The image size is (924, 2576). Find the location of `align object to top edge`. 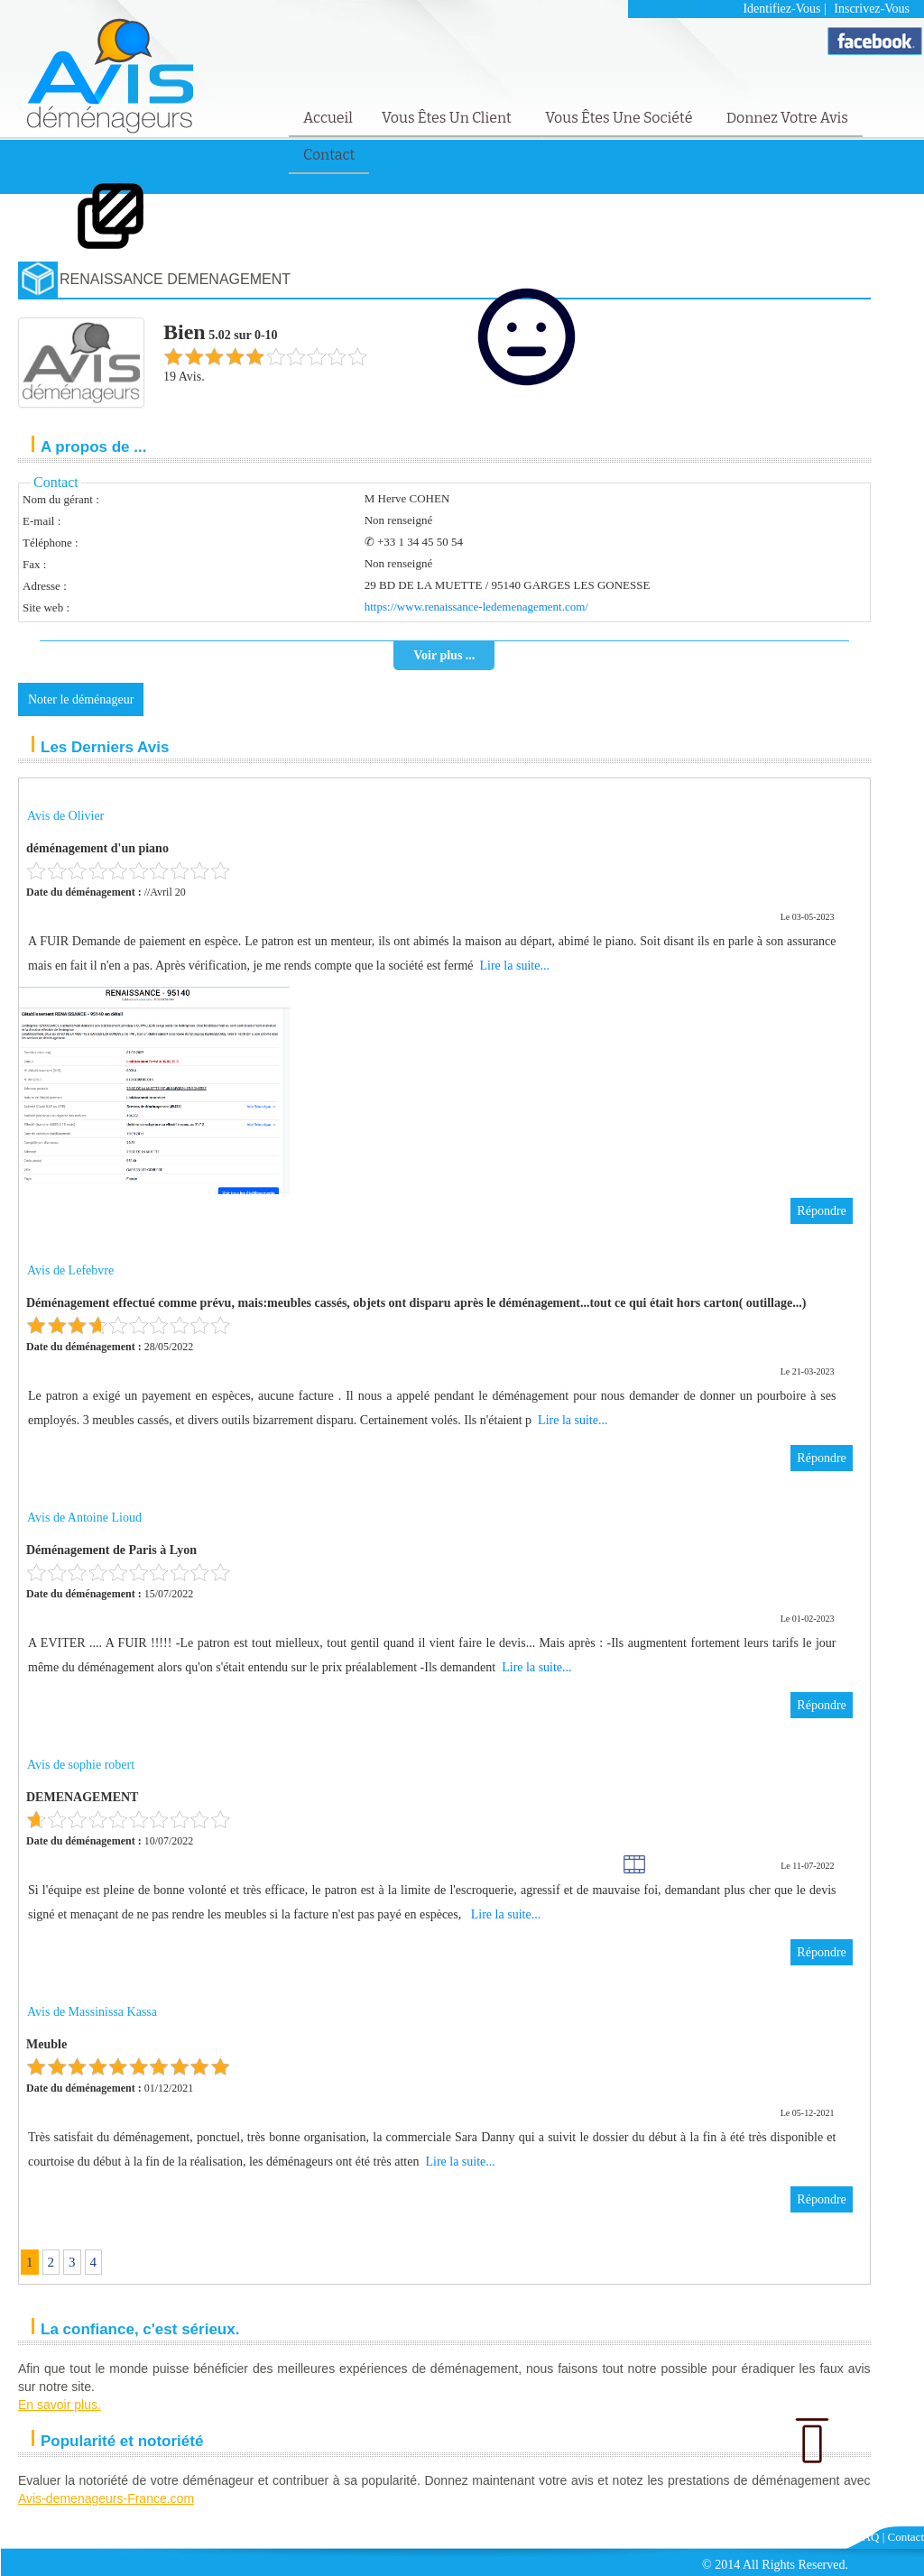

align object to top edge is located at coordinates (812, 2440).